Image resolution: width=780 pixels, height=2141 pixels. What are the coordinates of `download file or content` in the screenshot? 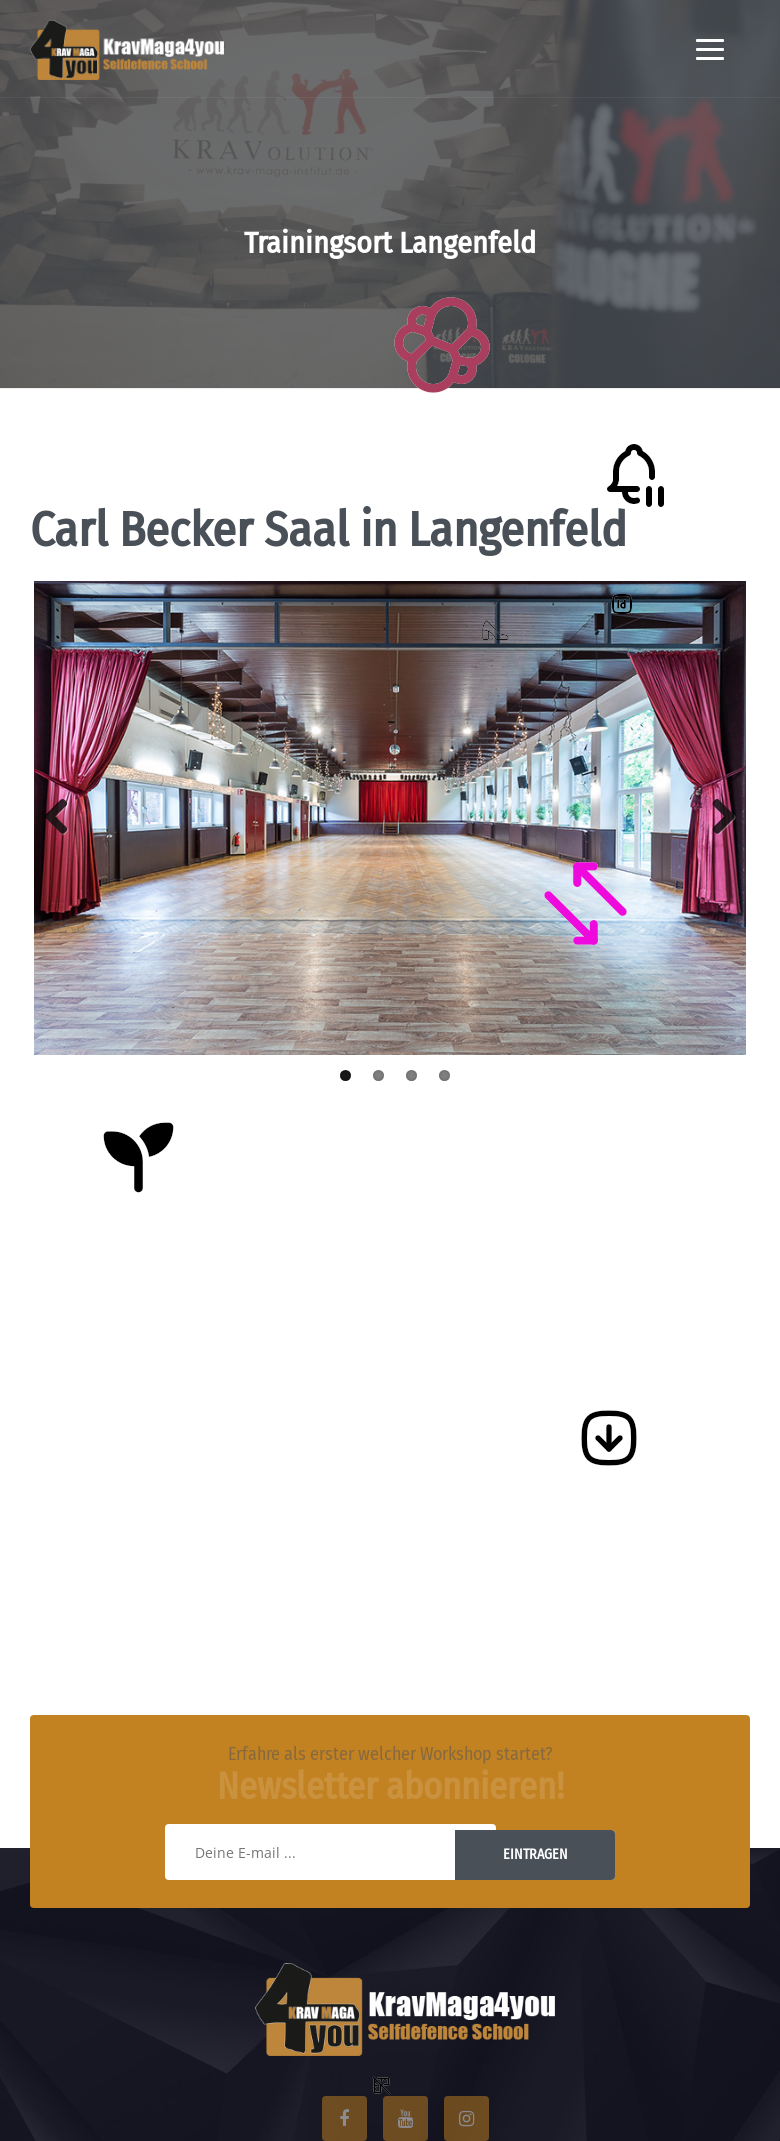 It's located at (609, 1438).